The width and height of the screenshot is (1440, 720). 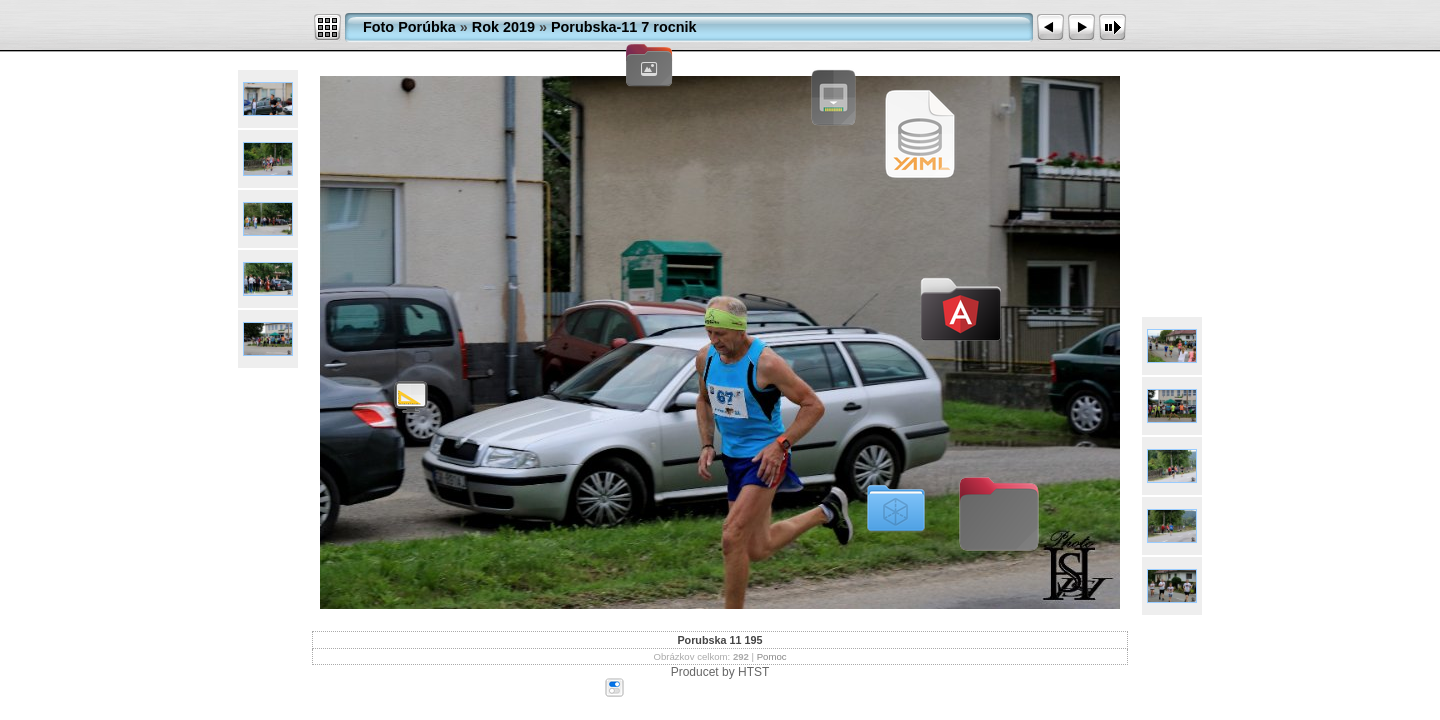 I want to click on open system settings or preferences, so click(x=614, y=687).